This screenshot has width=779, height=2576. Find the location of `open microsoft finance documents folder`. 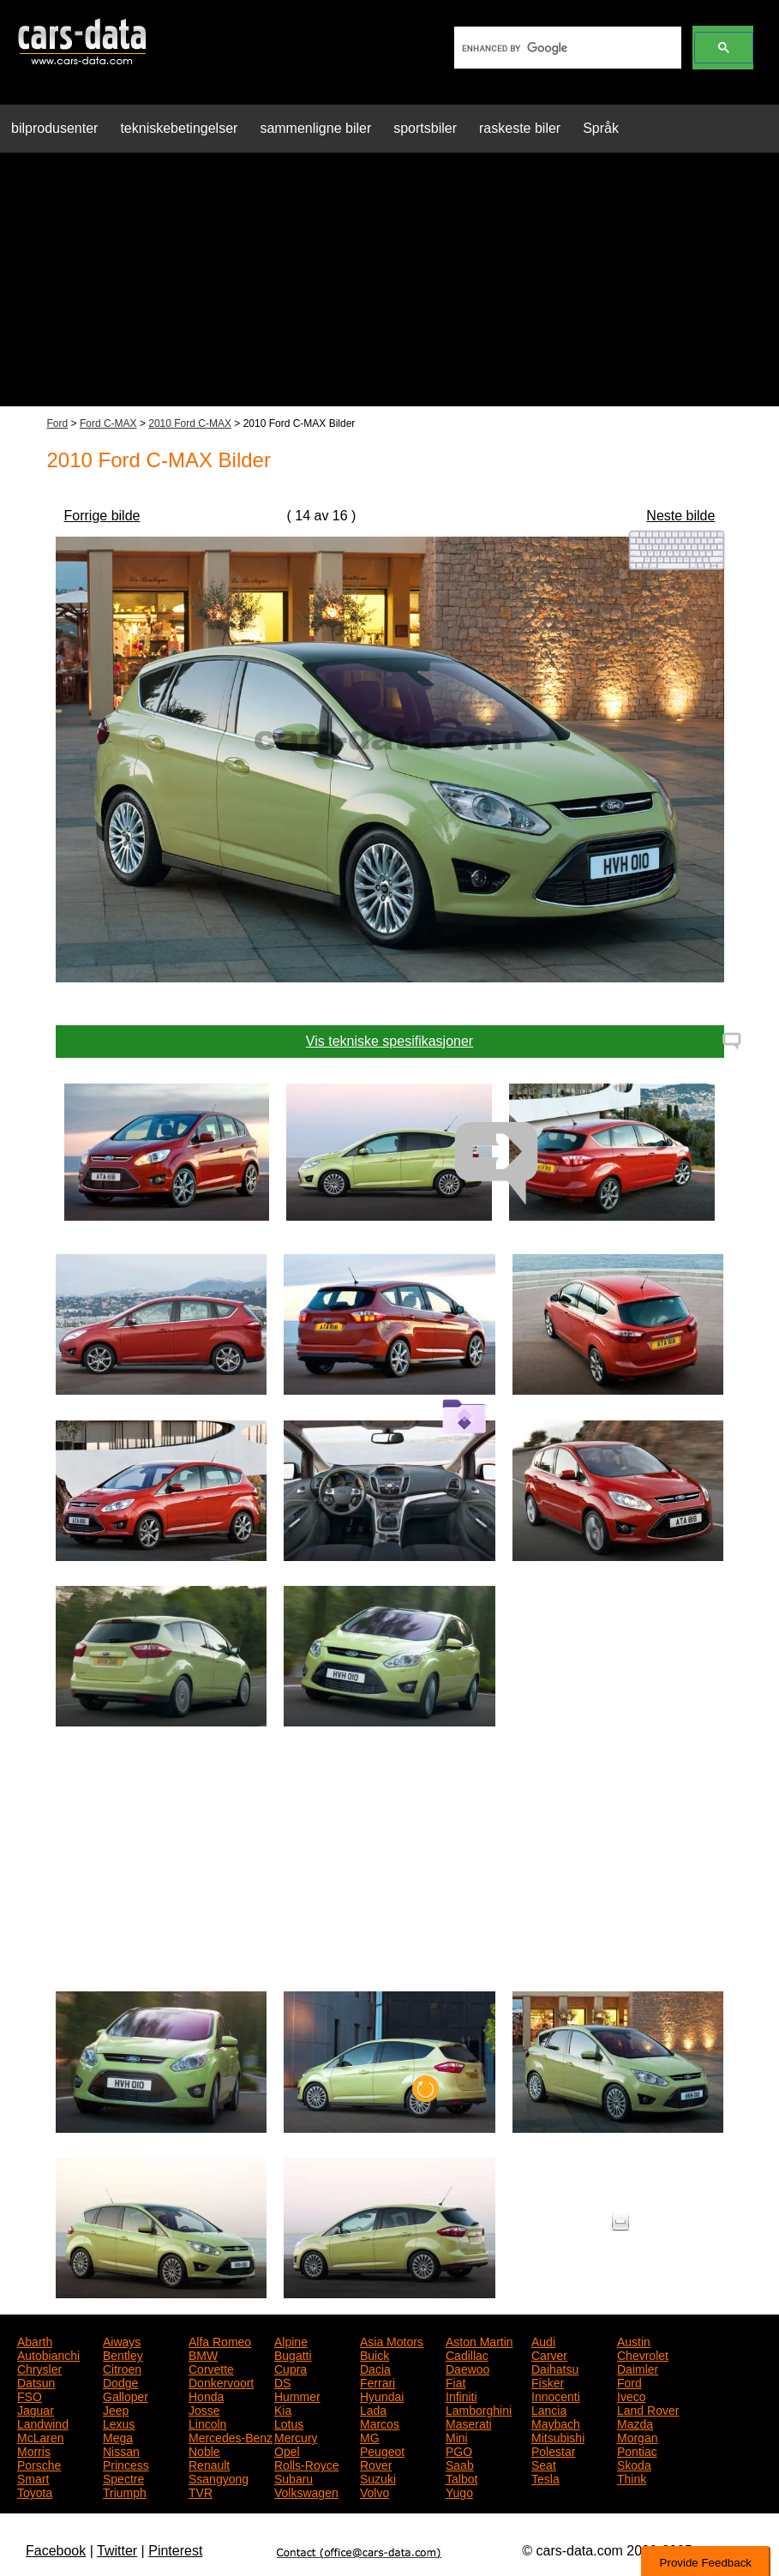

open microsoft finance documents folder is located at coordinates (464, 1417).